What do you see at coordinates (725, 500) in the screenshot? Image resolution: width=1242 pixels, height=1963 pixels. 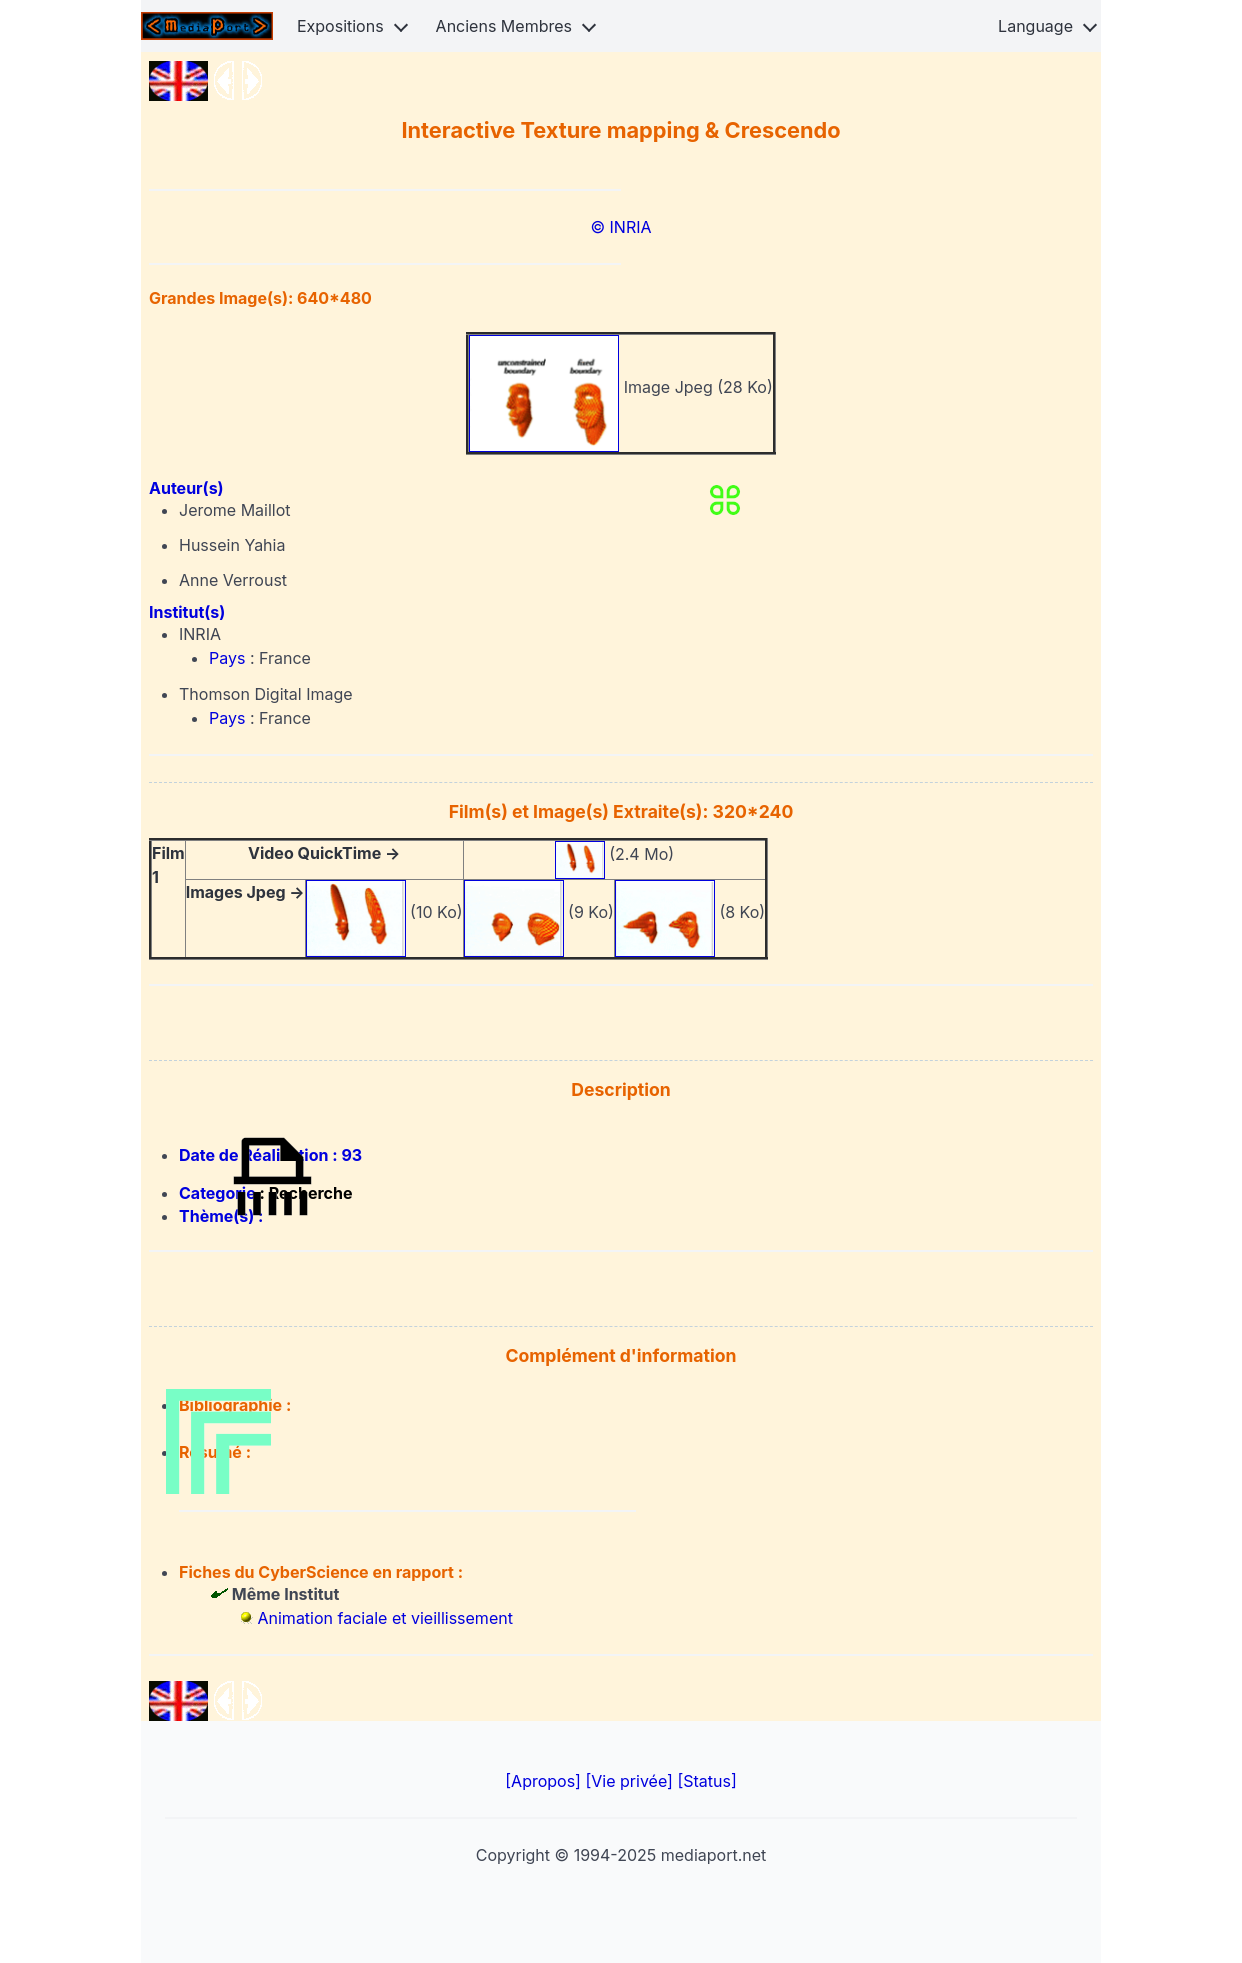 I see `open the app drawer or menu` at bounding box center [725, 500].